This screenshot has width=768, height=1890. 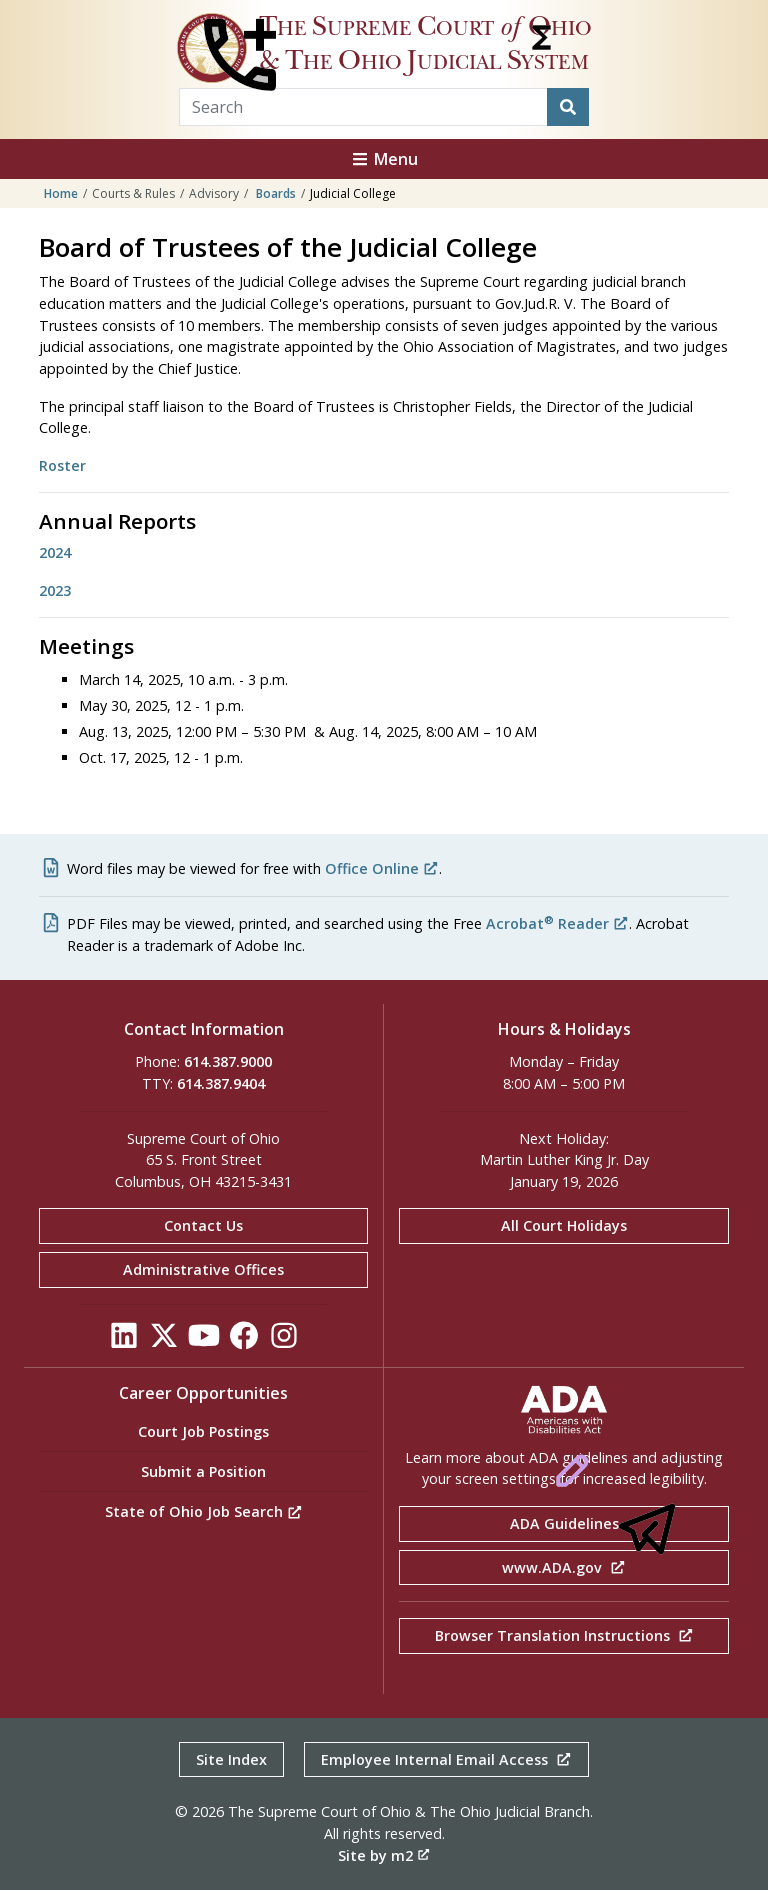 I want to click on insert a mathematical function or formula, so click(x=541, y=37).